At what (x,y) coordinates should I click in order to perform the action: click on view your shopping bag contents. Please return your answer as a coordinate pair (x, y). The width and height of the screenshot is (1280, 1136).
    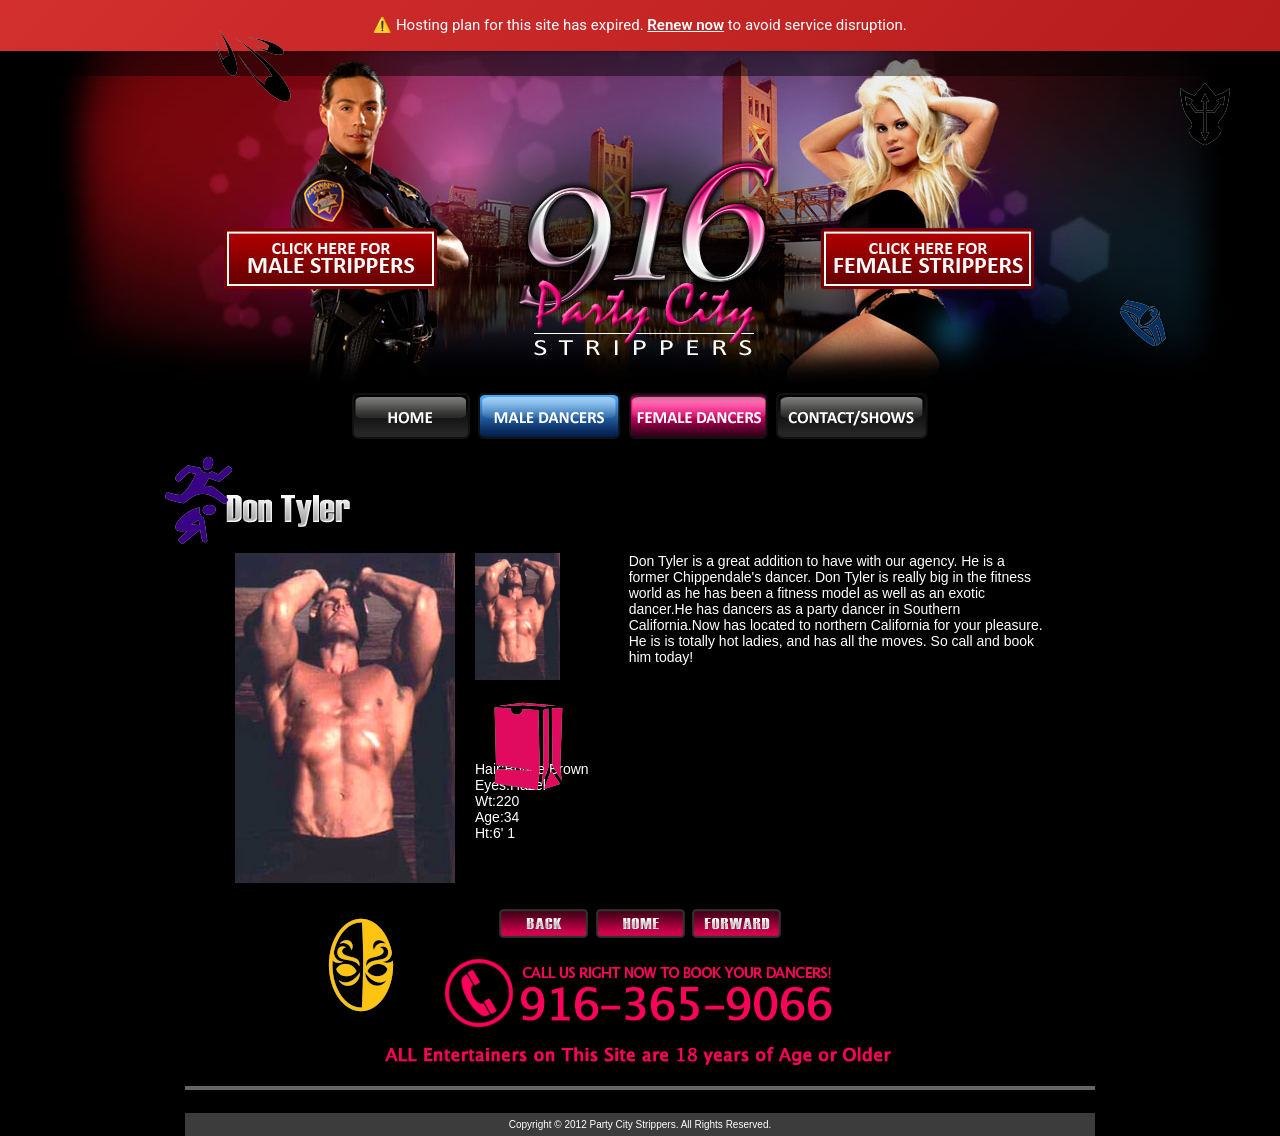
    Looking at the image, I should click on (529, 744).